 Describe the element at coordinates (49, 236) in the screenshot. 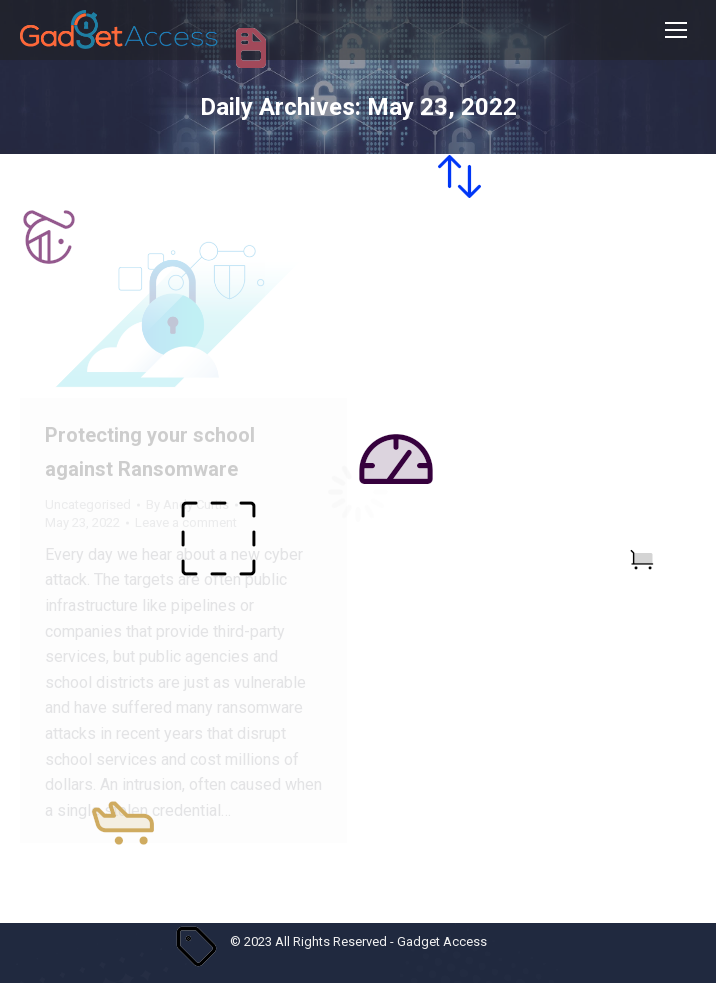

I see `open the New York Times app` at that location.